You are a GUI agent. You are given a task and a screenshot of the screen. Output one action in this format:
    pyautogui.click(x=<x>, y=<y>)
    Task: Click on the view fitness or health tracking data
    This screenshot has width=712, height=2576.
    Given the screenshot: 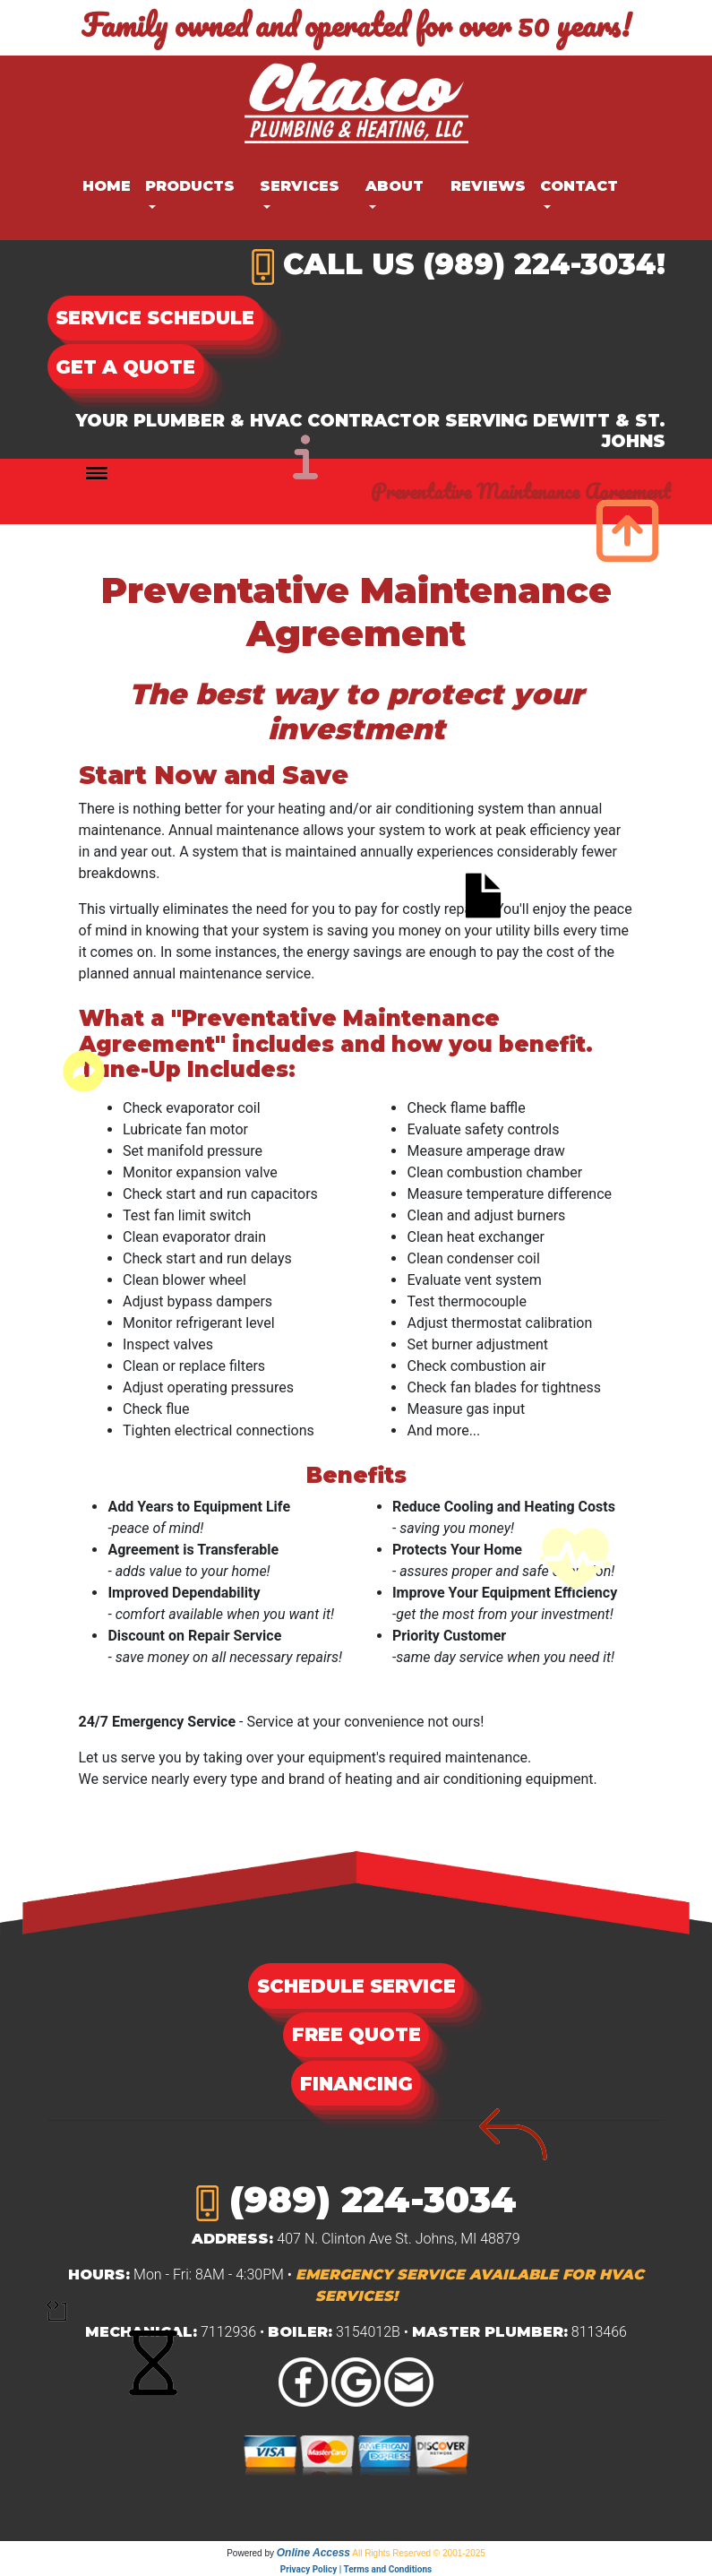 What is the action you would take?
    pyautogui.click(x=575, y=1558)
    